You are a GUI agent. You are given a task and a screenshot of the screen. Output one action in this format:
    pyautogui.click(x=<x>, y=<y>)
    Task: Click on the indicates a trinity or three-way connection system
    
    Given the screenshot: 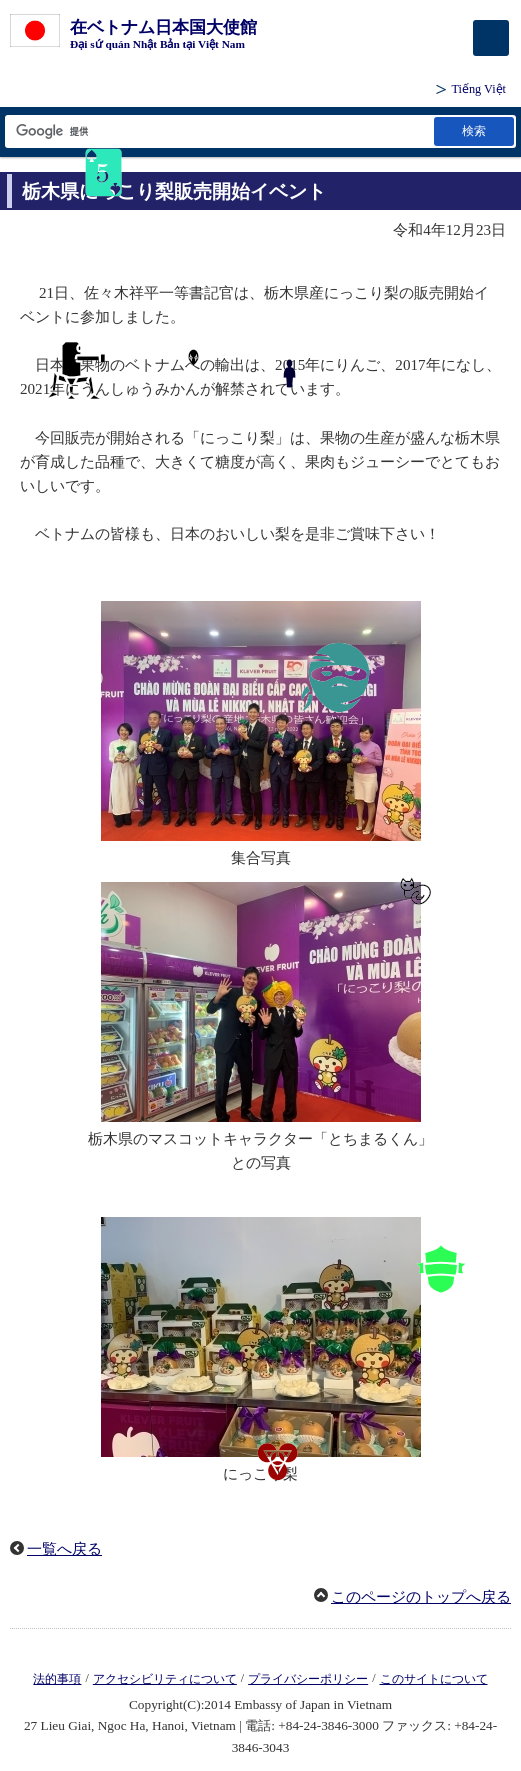 What is the action you would take?
    pyautogui.click(x=277, y=1461)
    